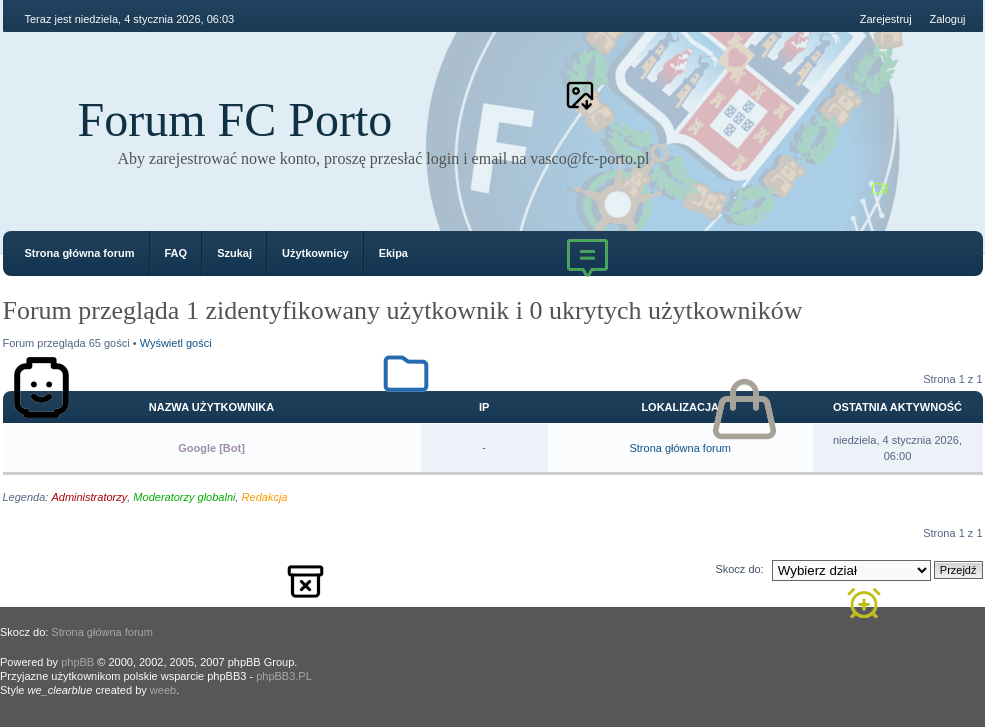 This screenshot has height=727, width=985. What do you see at coordinates (305, 581) in the screenshot?
I see `remove item from archive` at bounding box center [305, 581].